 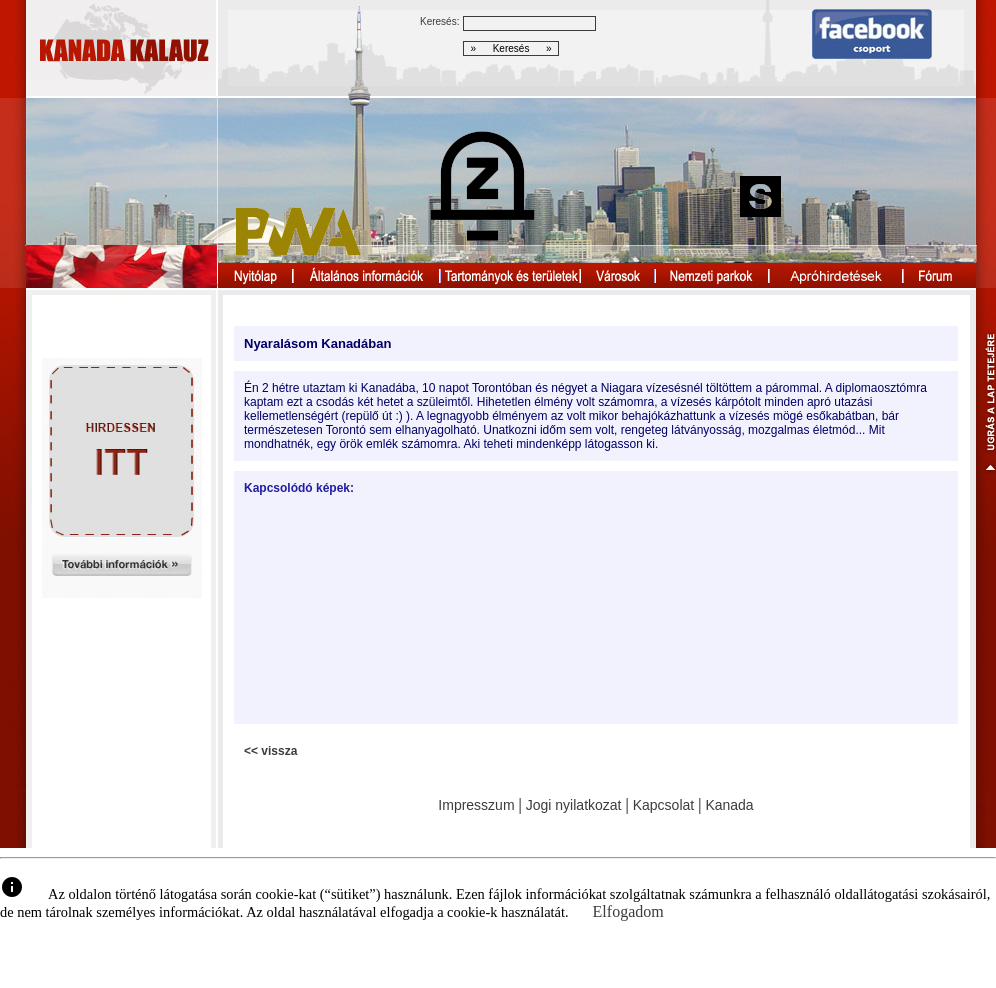 What do you see at coordinates (760, 196) in the screenshot?
I see `open the sahibinden app` at bounding box center [760, 196].